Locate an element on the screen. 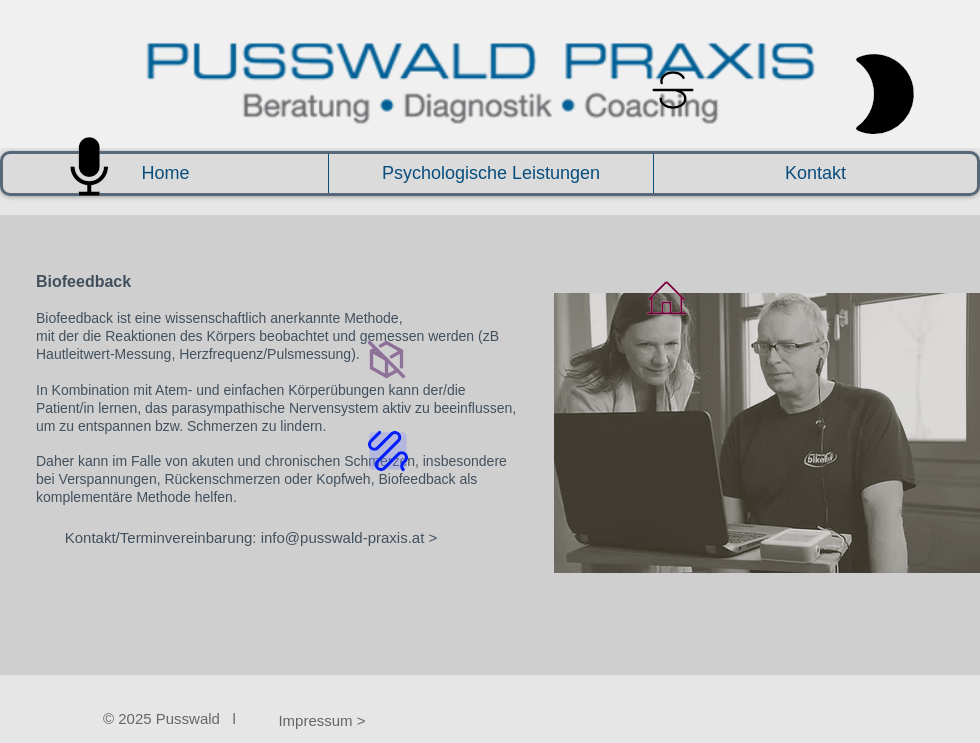  package or shipment unavailable is located at coordinates (386, 359).